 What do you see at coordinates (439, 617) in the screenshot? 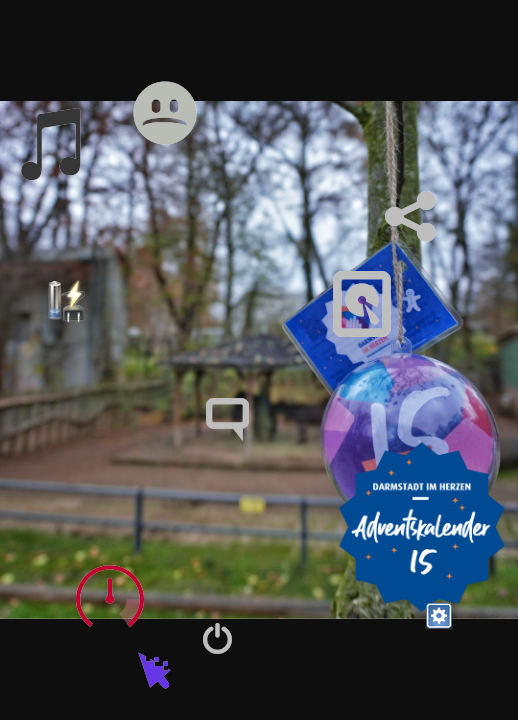
I see `access system settings` at bounding box center [439, 617].